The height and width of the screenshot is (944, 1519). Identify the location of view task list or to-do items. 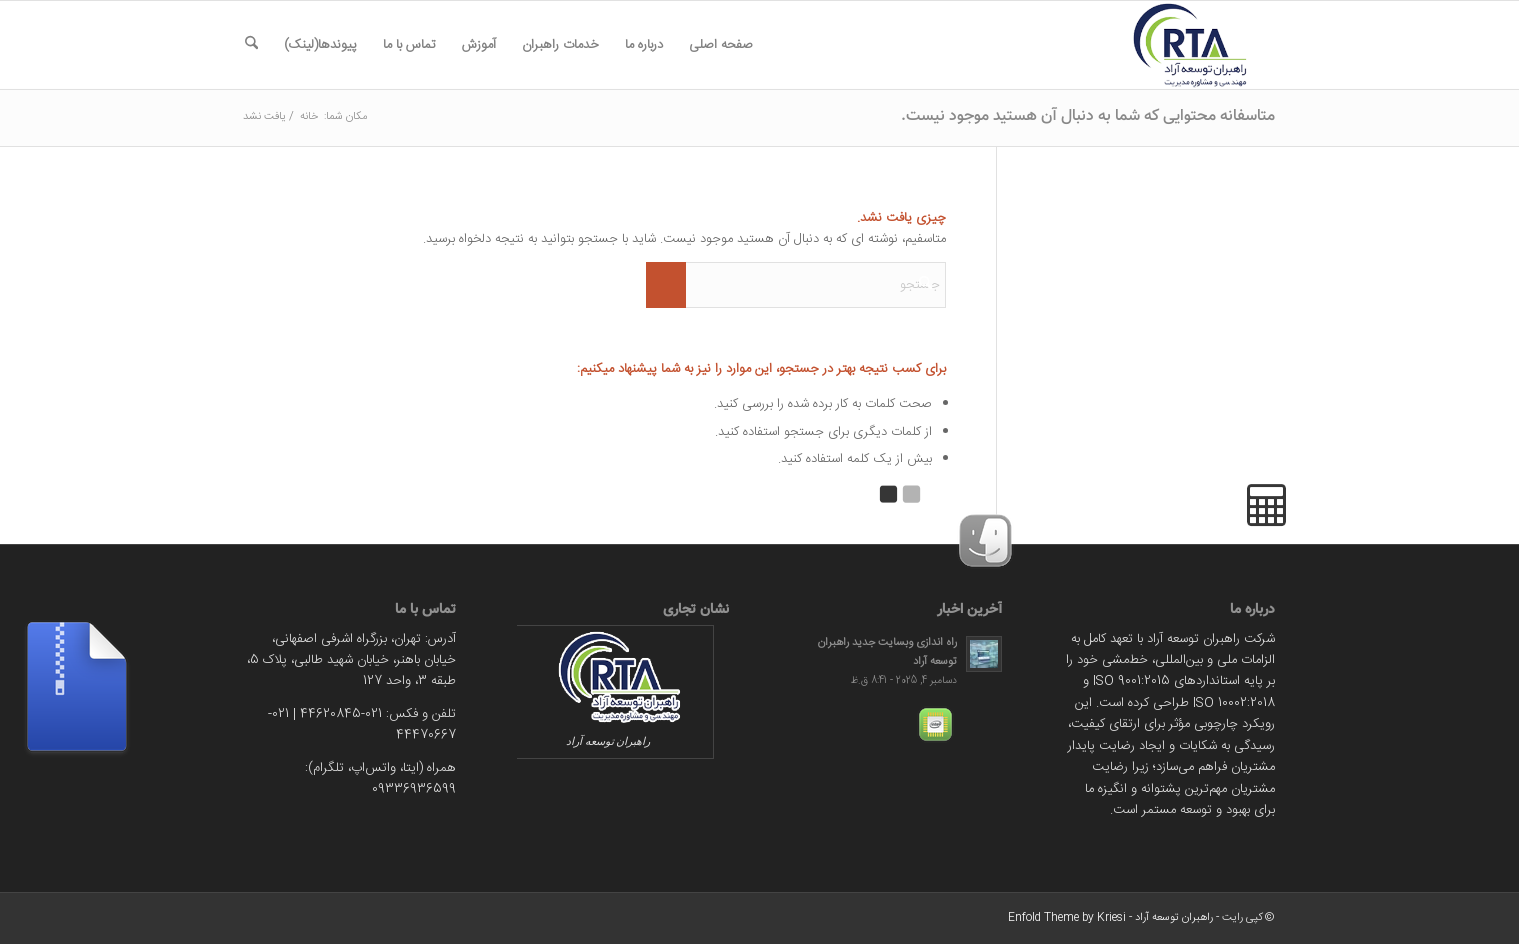
(900, 497).